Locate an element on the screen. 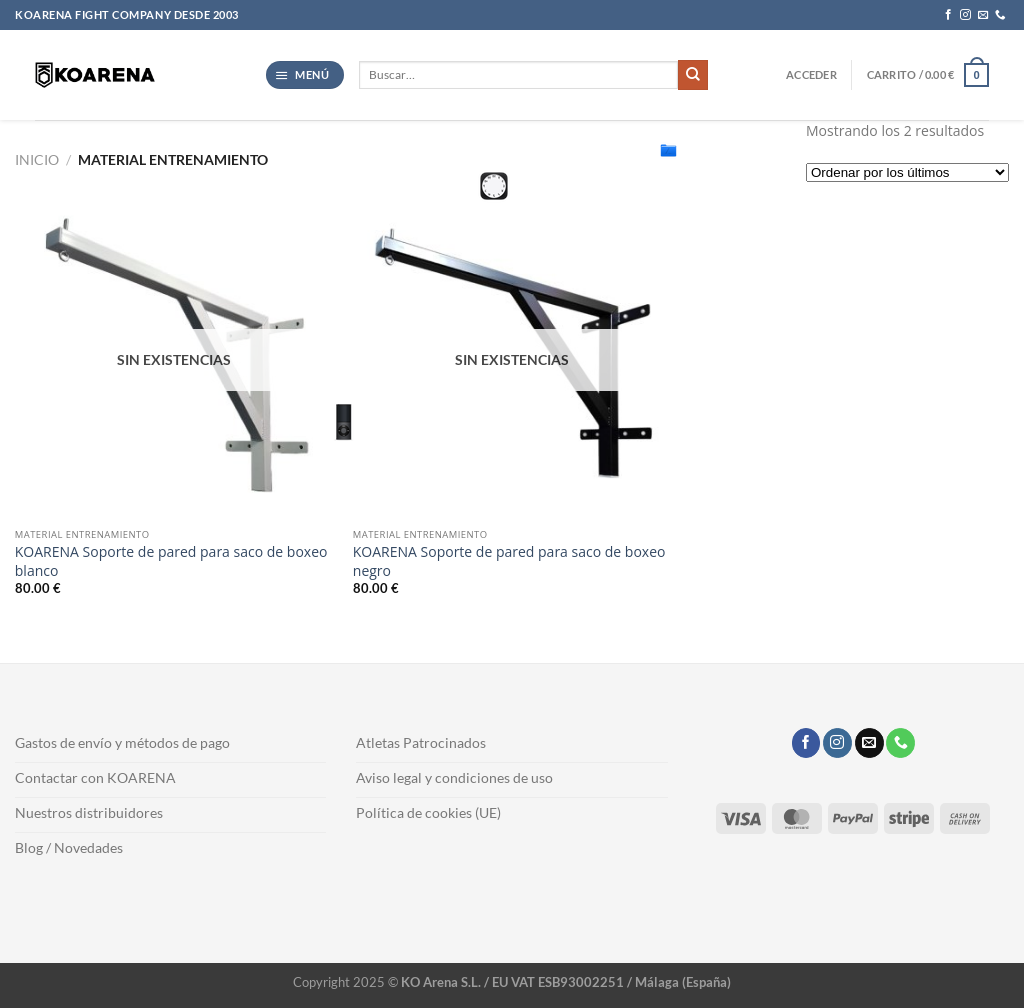  open the clock app is located at coordinates (494, 186).